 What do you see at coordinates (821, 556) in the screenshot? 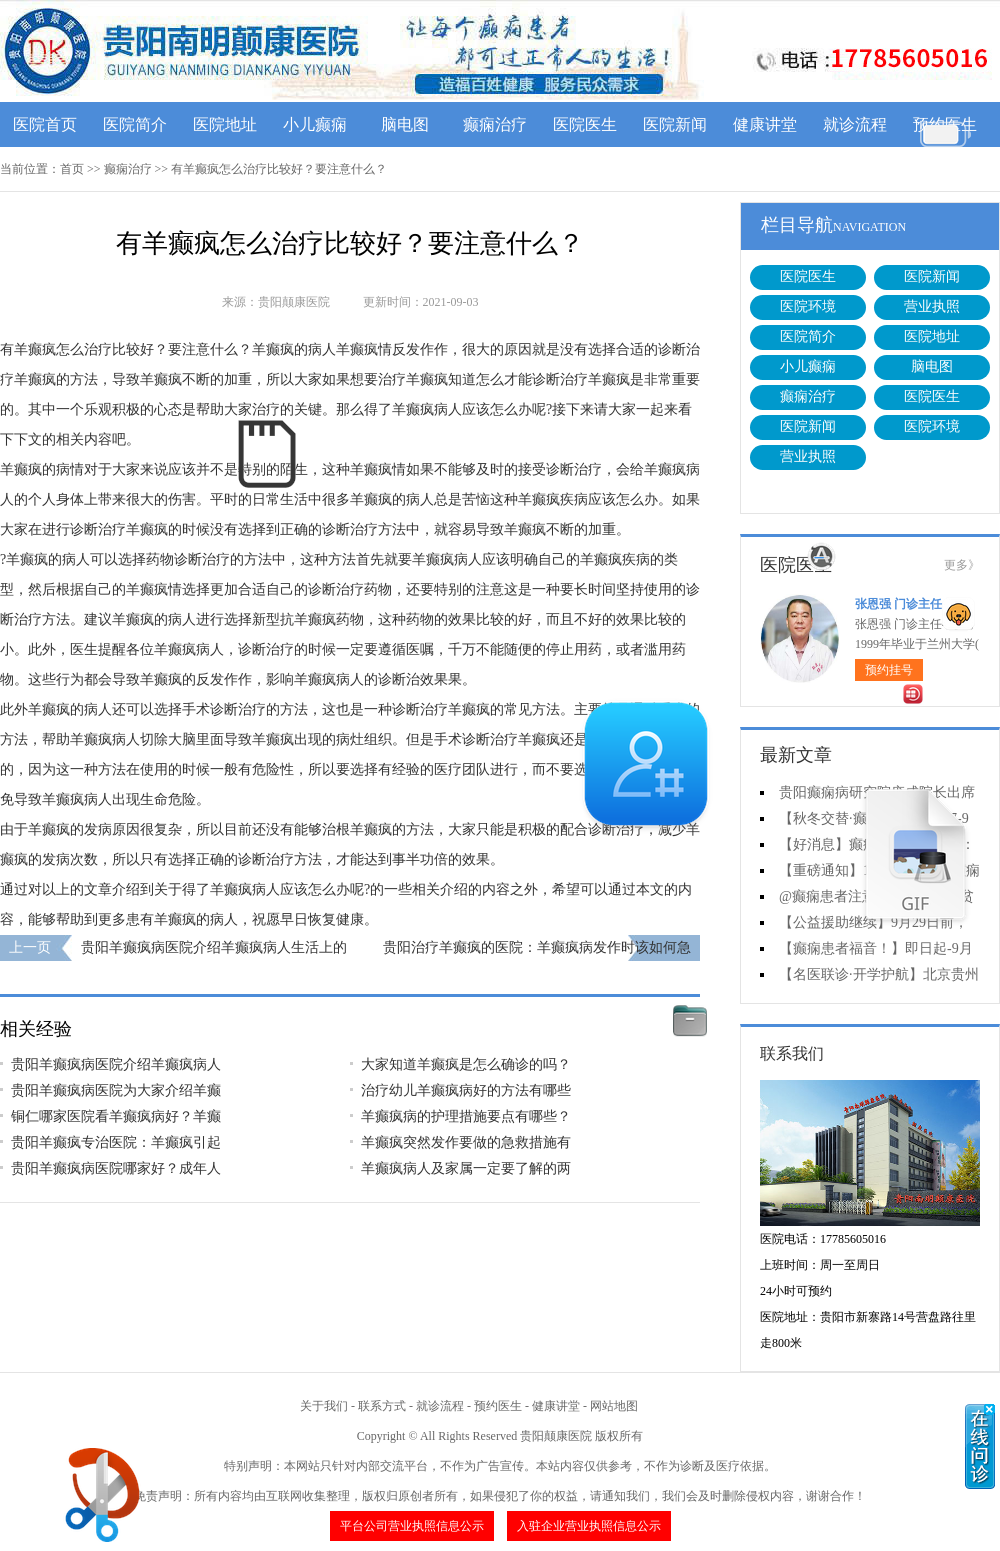
I see `open the software updater application` at bounding box center [821, 556].